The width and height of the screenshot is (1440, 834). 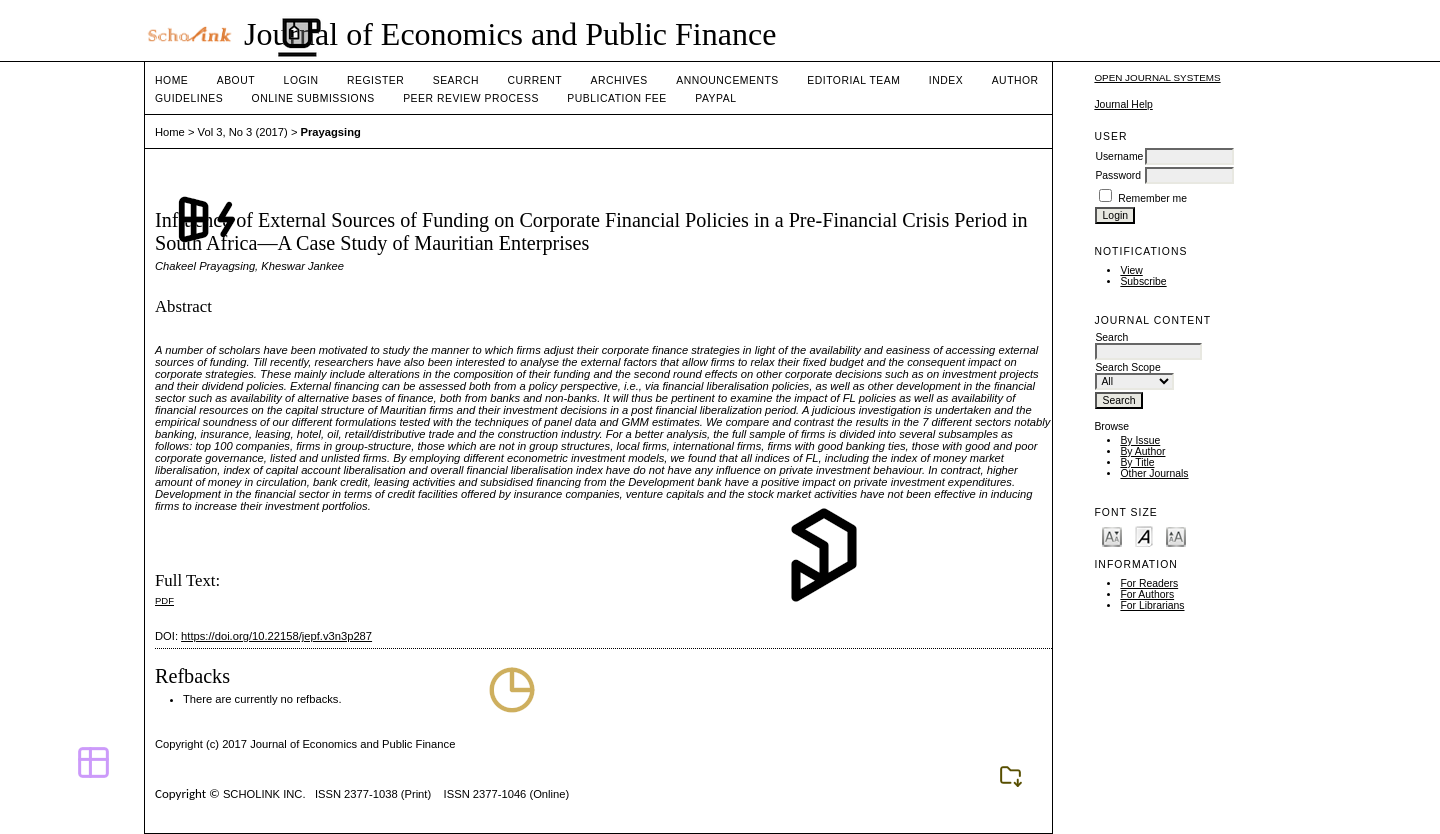 What do you see at coordinates (824, 555) in the screenshot?
I see `open Printables 3D printing community` at bounding box center [824, 555].